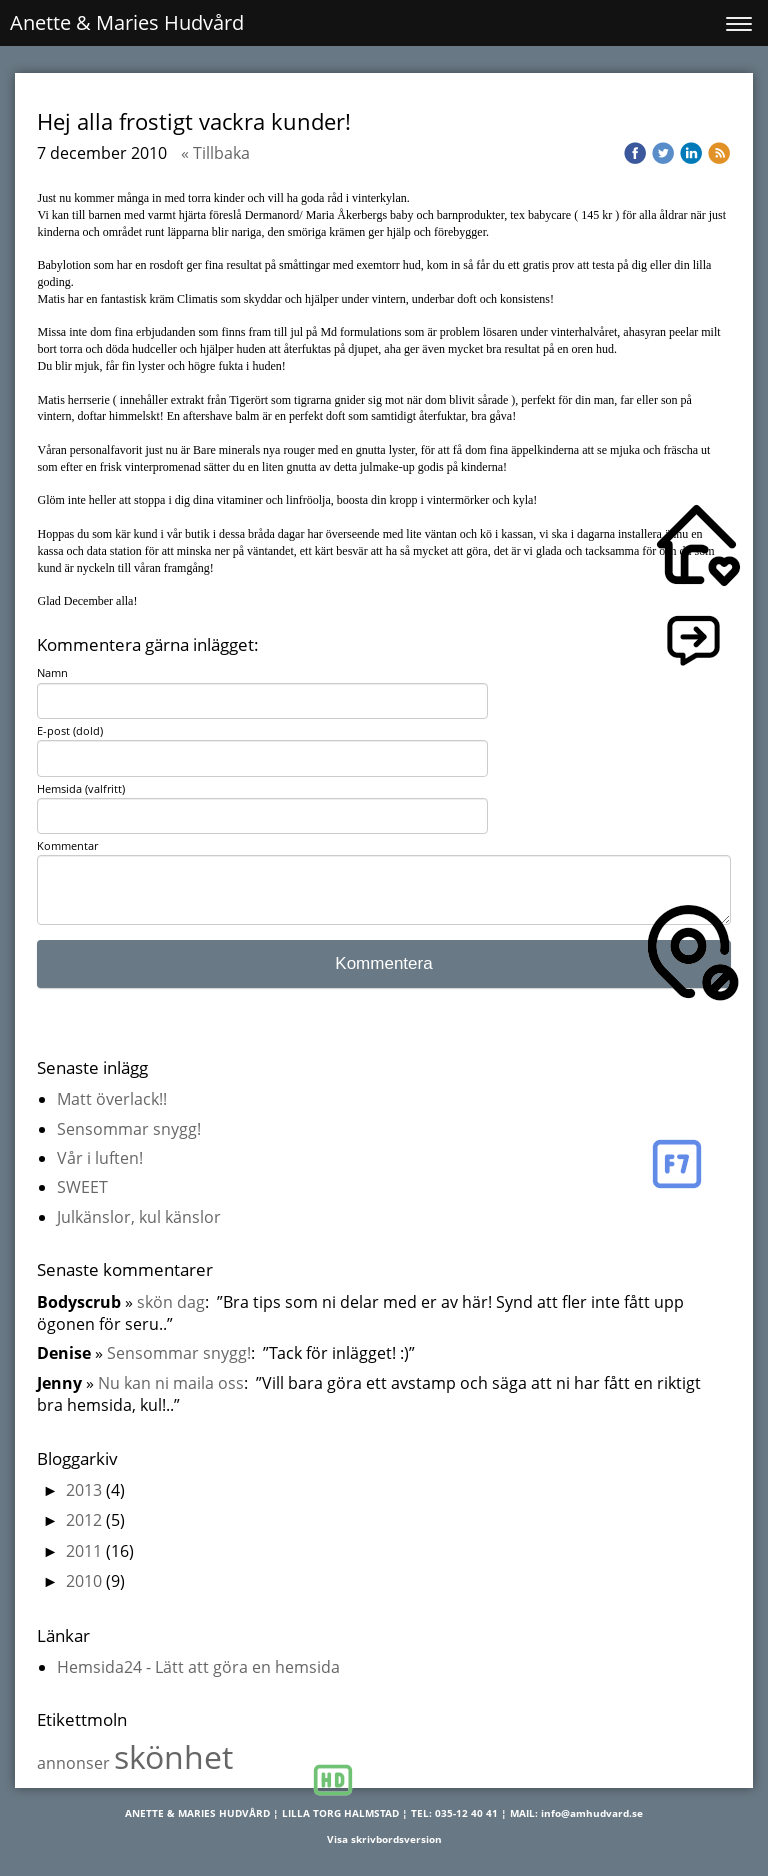 The image size is (768, 1876). Describe the element at coordinates (677, 1164) in the screenshot. I see `press F7 function key` at that location.